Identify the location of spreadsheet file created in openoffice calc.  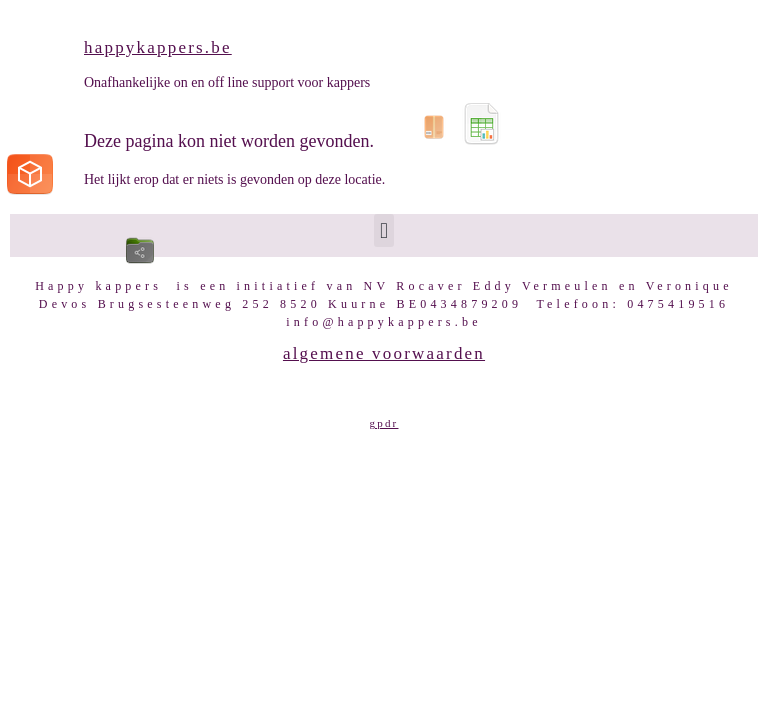
(481, 123).